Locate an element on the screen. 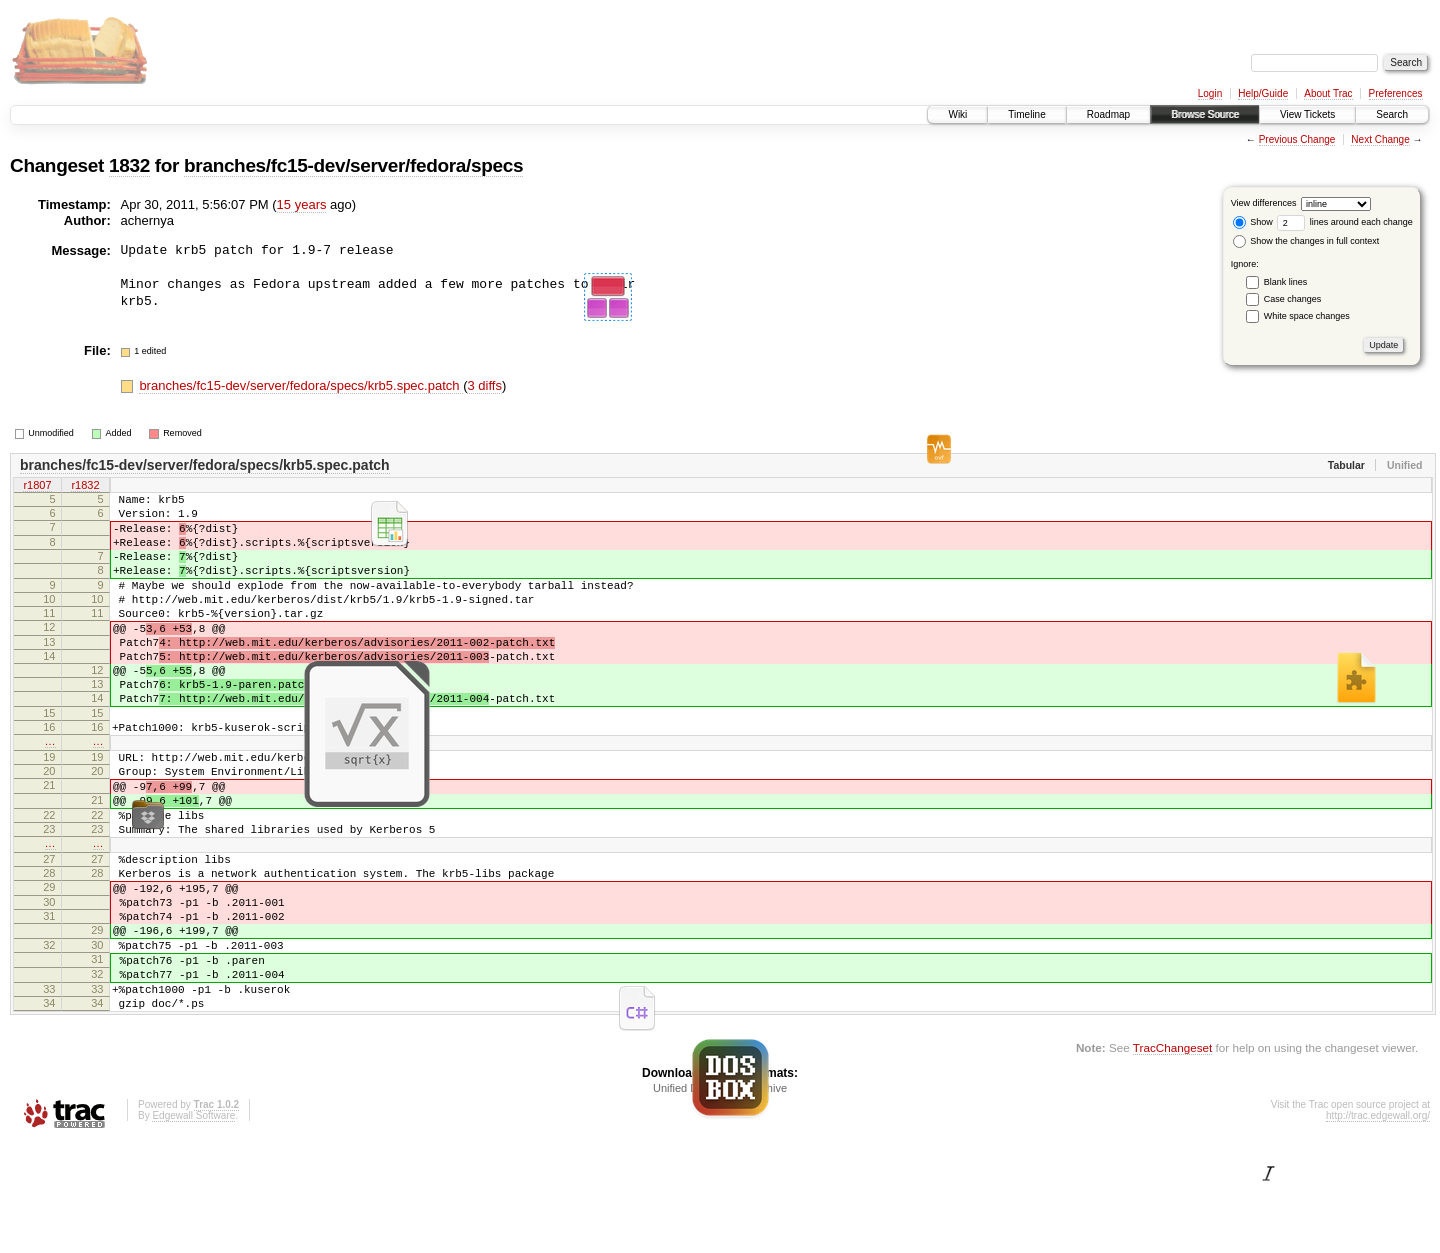 Image resolution: width=1440 pixels, height=1253 pixels. open a libreoffice math formula document is located at coordinates (367, 734).